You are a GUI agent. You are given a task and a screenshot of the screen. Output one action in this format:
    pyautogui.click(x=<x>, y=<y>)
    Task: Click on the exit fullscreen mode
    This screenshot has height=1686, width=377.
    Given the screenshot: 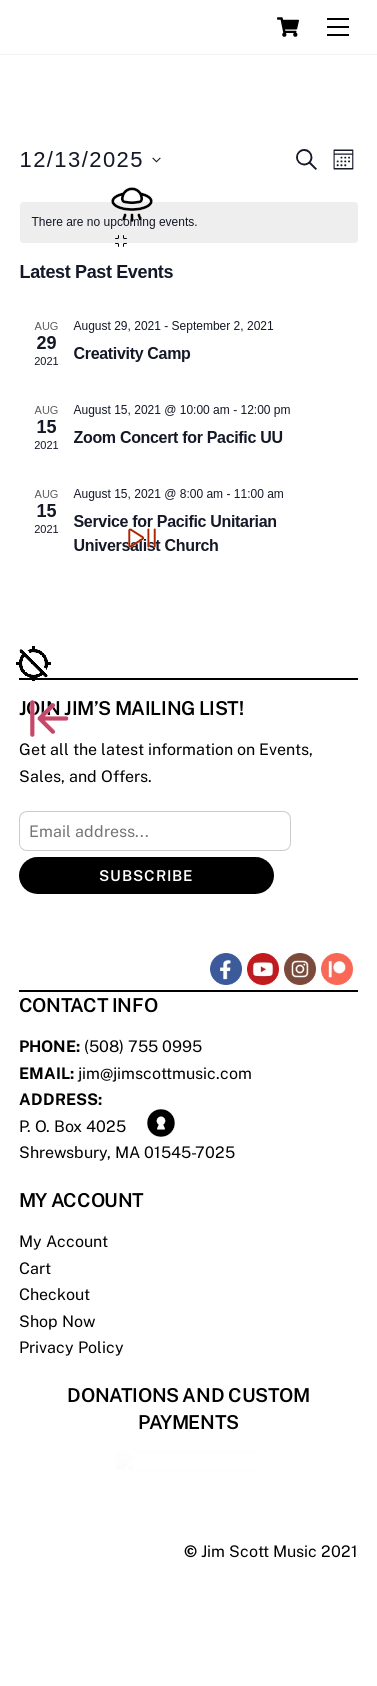 What is the action you would take?
    pyautogui.click(x=121, y=241)
    